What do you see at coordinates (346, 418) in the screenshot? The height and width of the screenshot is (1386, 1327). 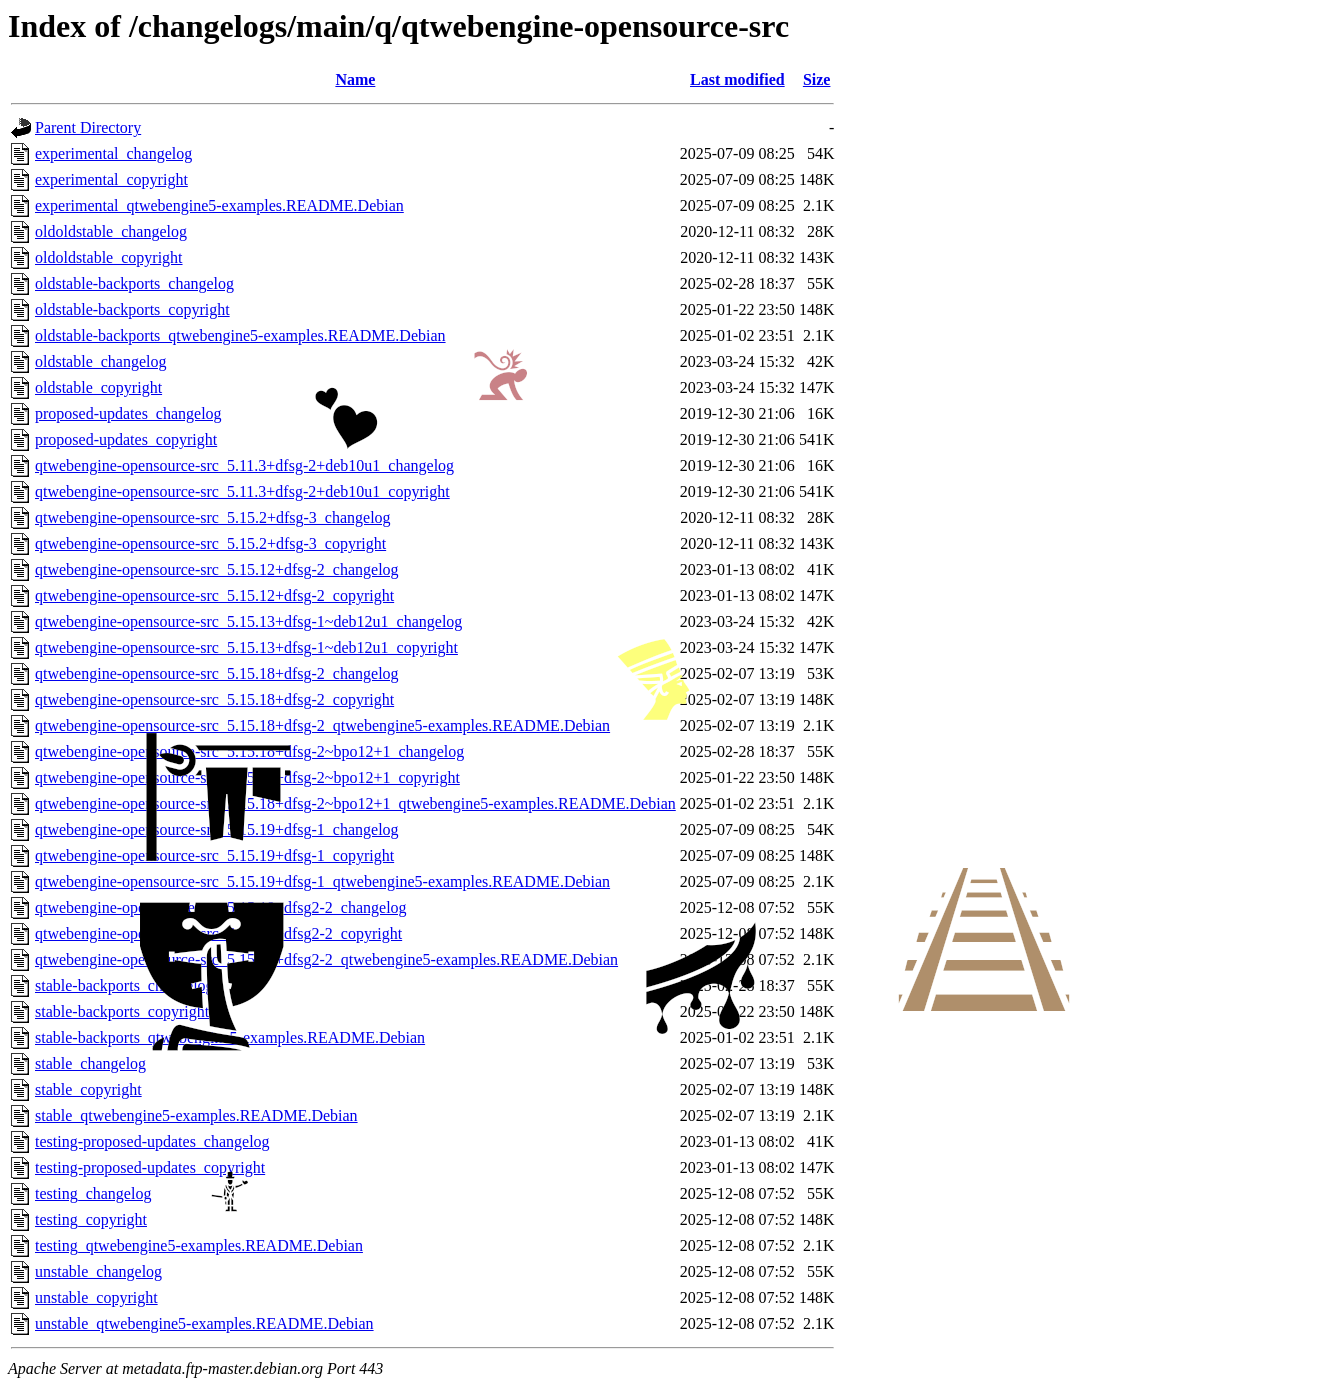 I see `indicates a charm or affection bonus in gameplay` at bounding box center [346, 418].